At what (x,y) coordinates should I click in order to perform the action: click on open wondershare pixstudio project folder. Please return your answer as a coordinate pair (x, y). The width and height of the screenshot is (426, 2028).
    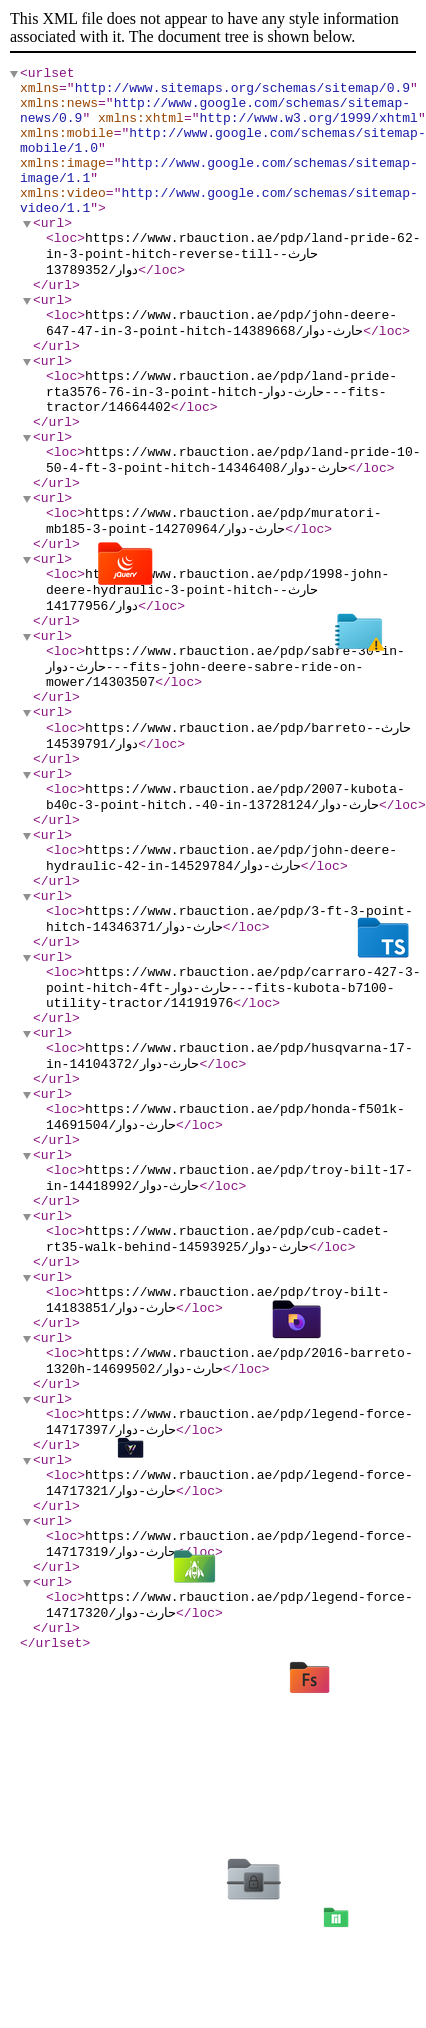
    Looking at the image, I should click on (296, 1320).